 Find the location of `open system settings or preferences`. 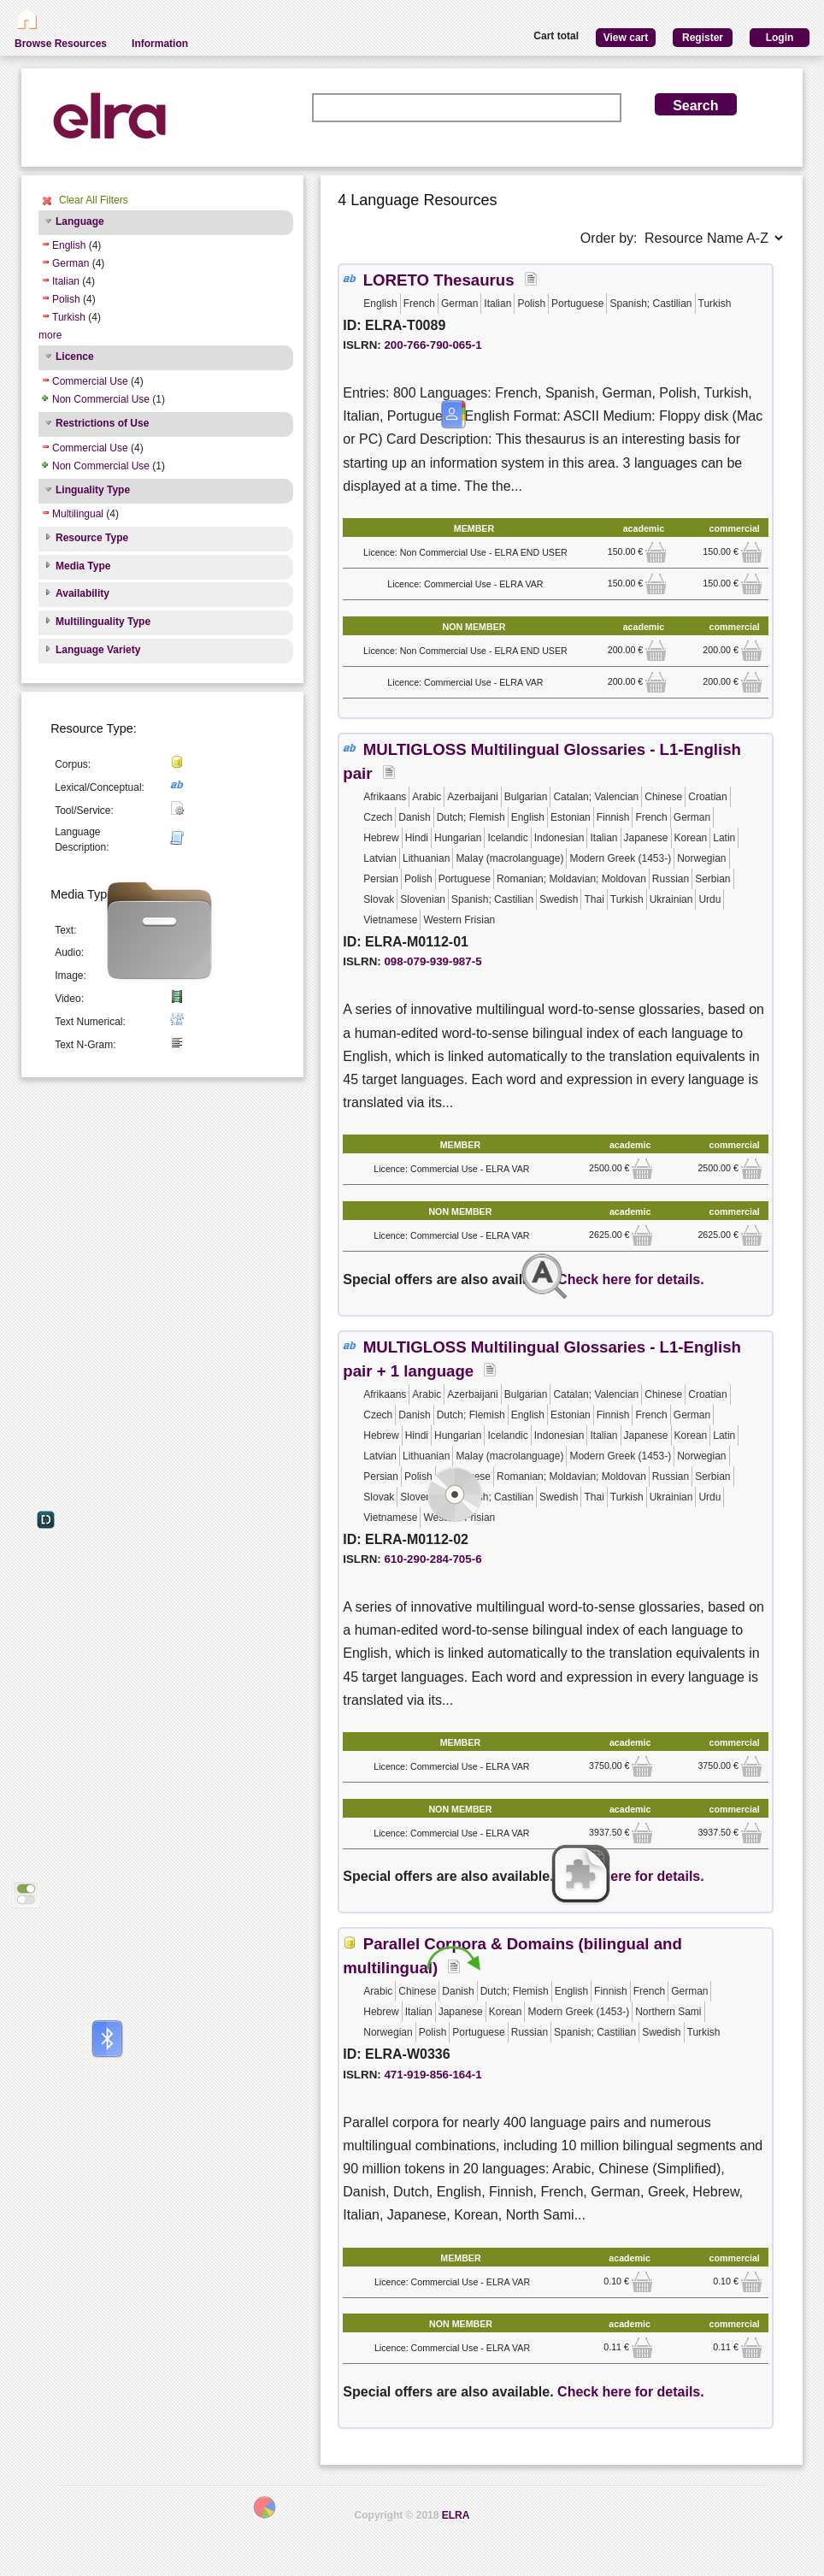

open system settings or preferences is located at coordinates (26, 1894).